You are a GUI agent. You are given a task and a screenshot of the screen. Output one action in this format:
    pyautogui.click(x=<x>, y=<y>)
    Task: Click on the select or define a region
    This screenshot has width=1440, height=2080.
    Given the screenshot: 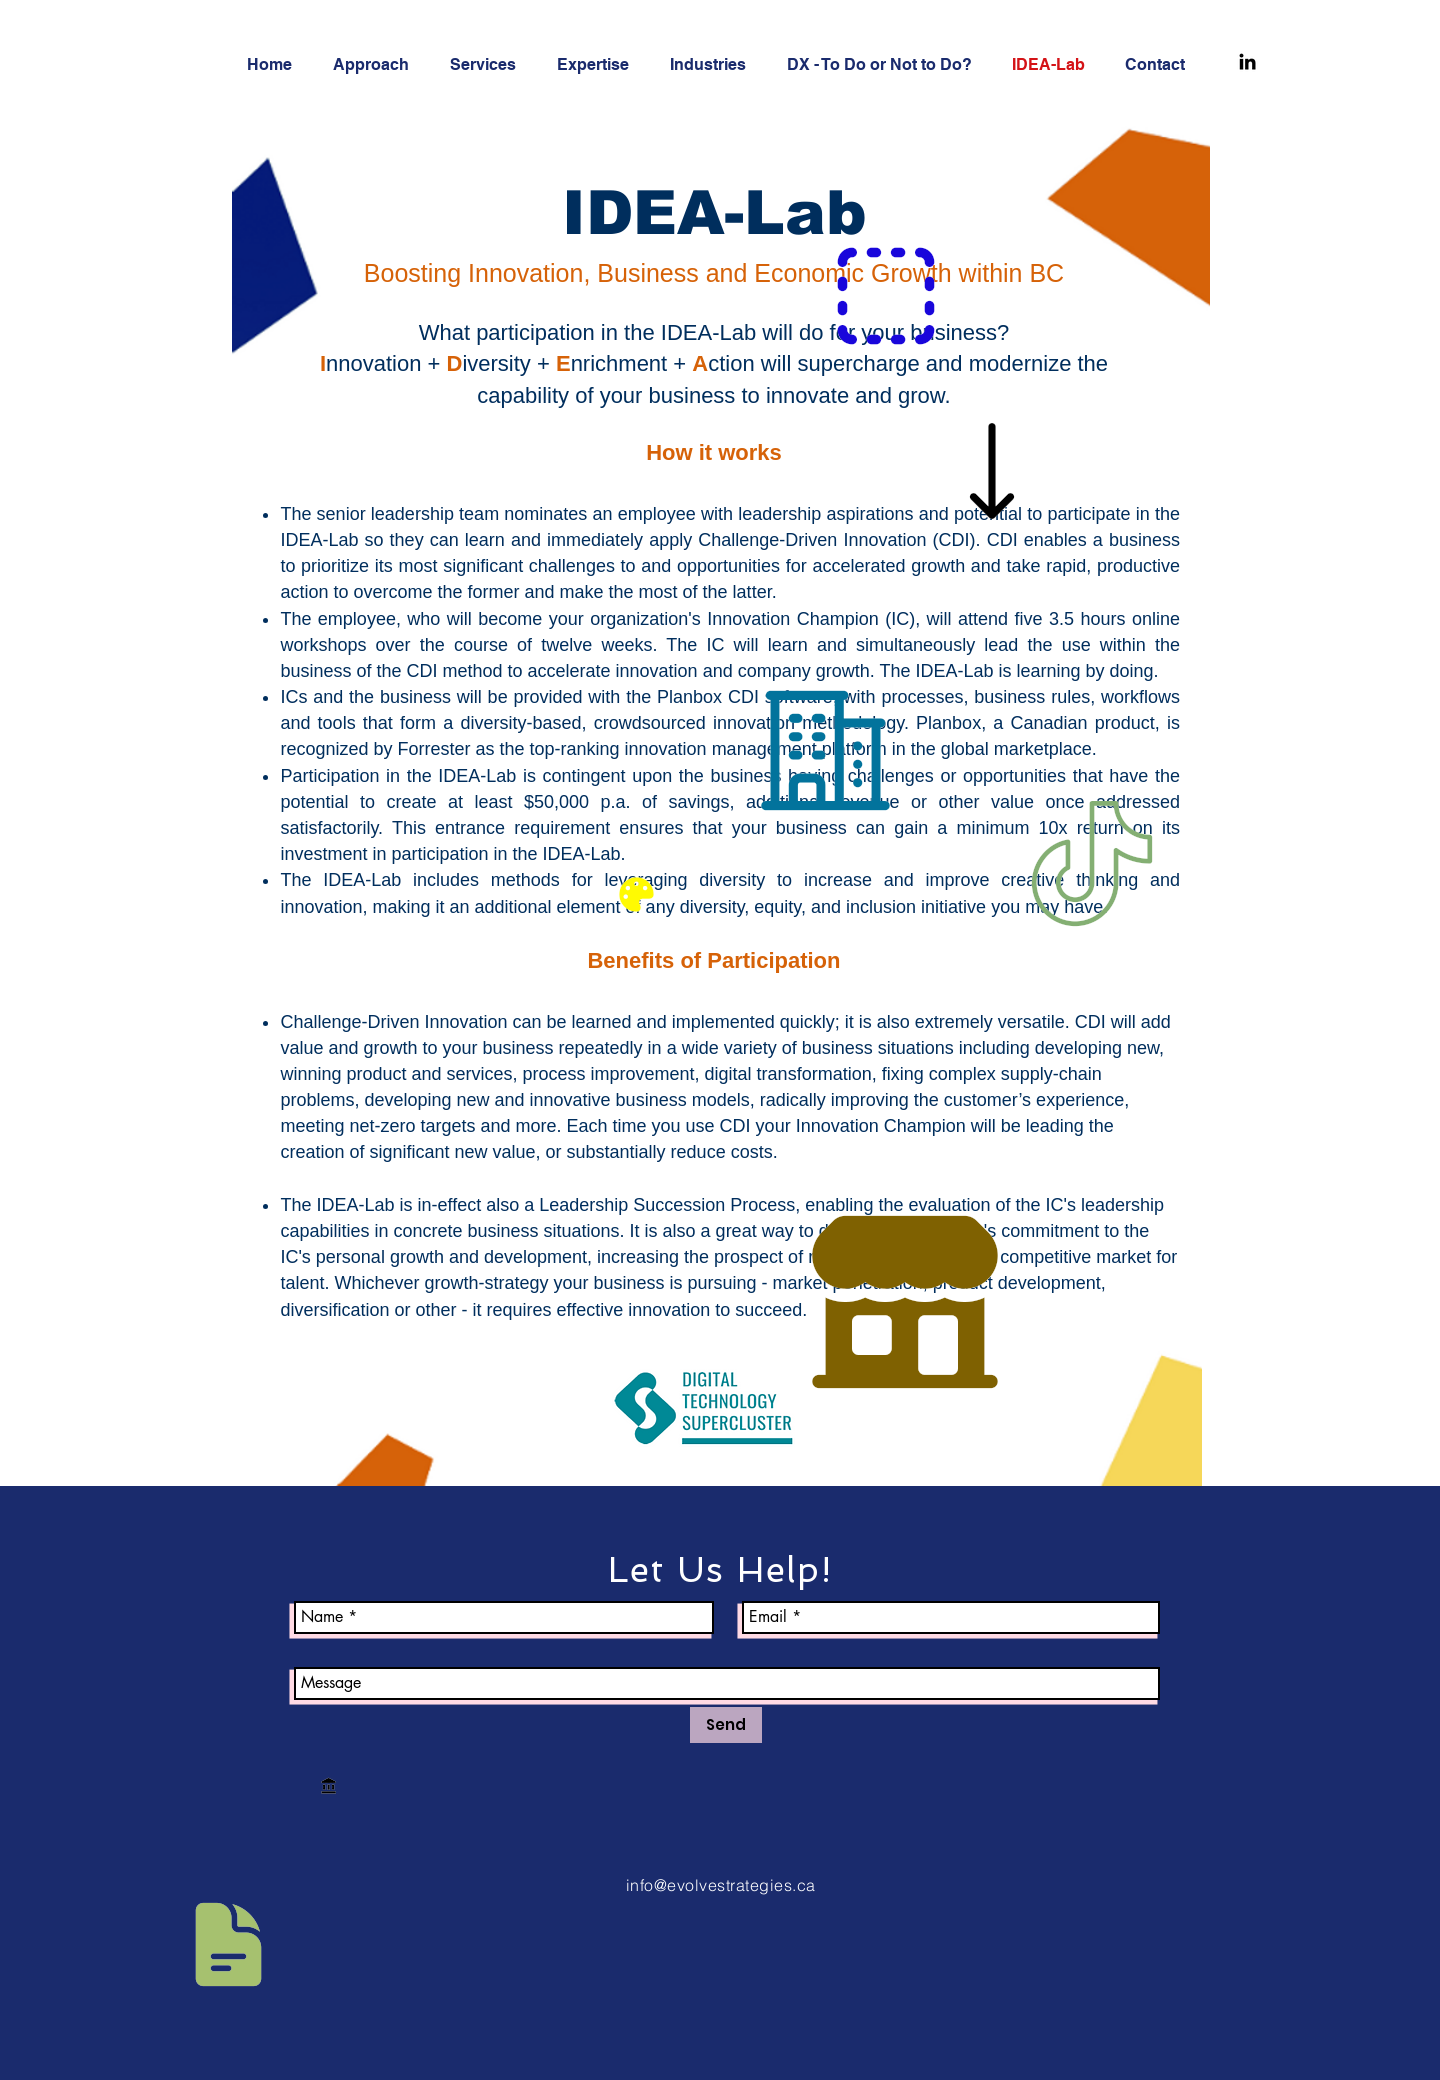 What is the action you would take?
    pyautogui.click(x=886, y=296)
    